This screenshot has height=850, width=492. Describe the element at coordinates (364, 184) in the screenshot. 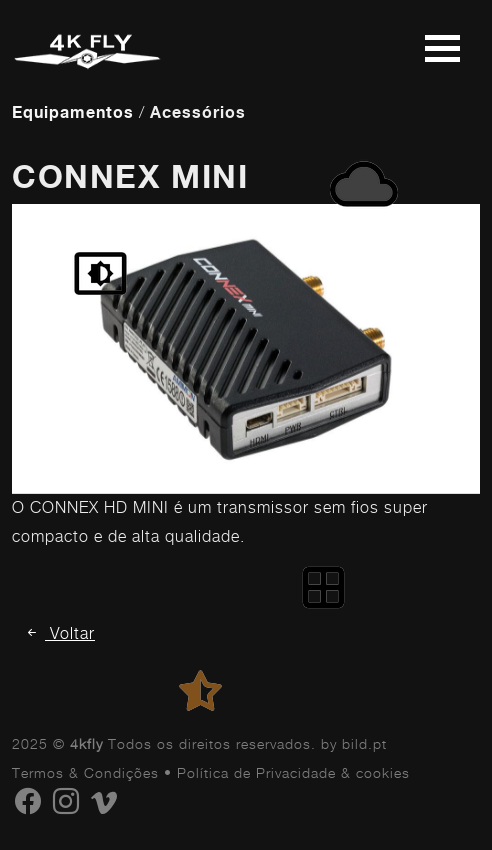

I see `cloud storage or sync status` at that location.